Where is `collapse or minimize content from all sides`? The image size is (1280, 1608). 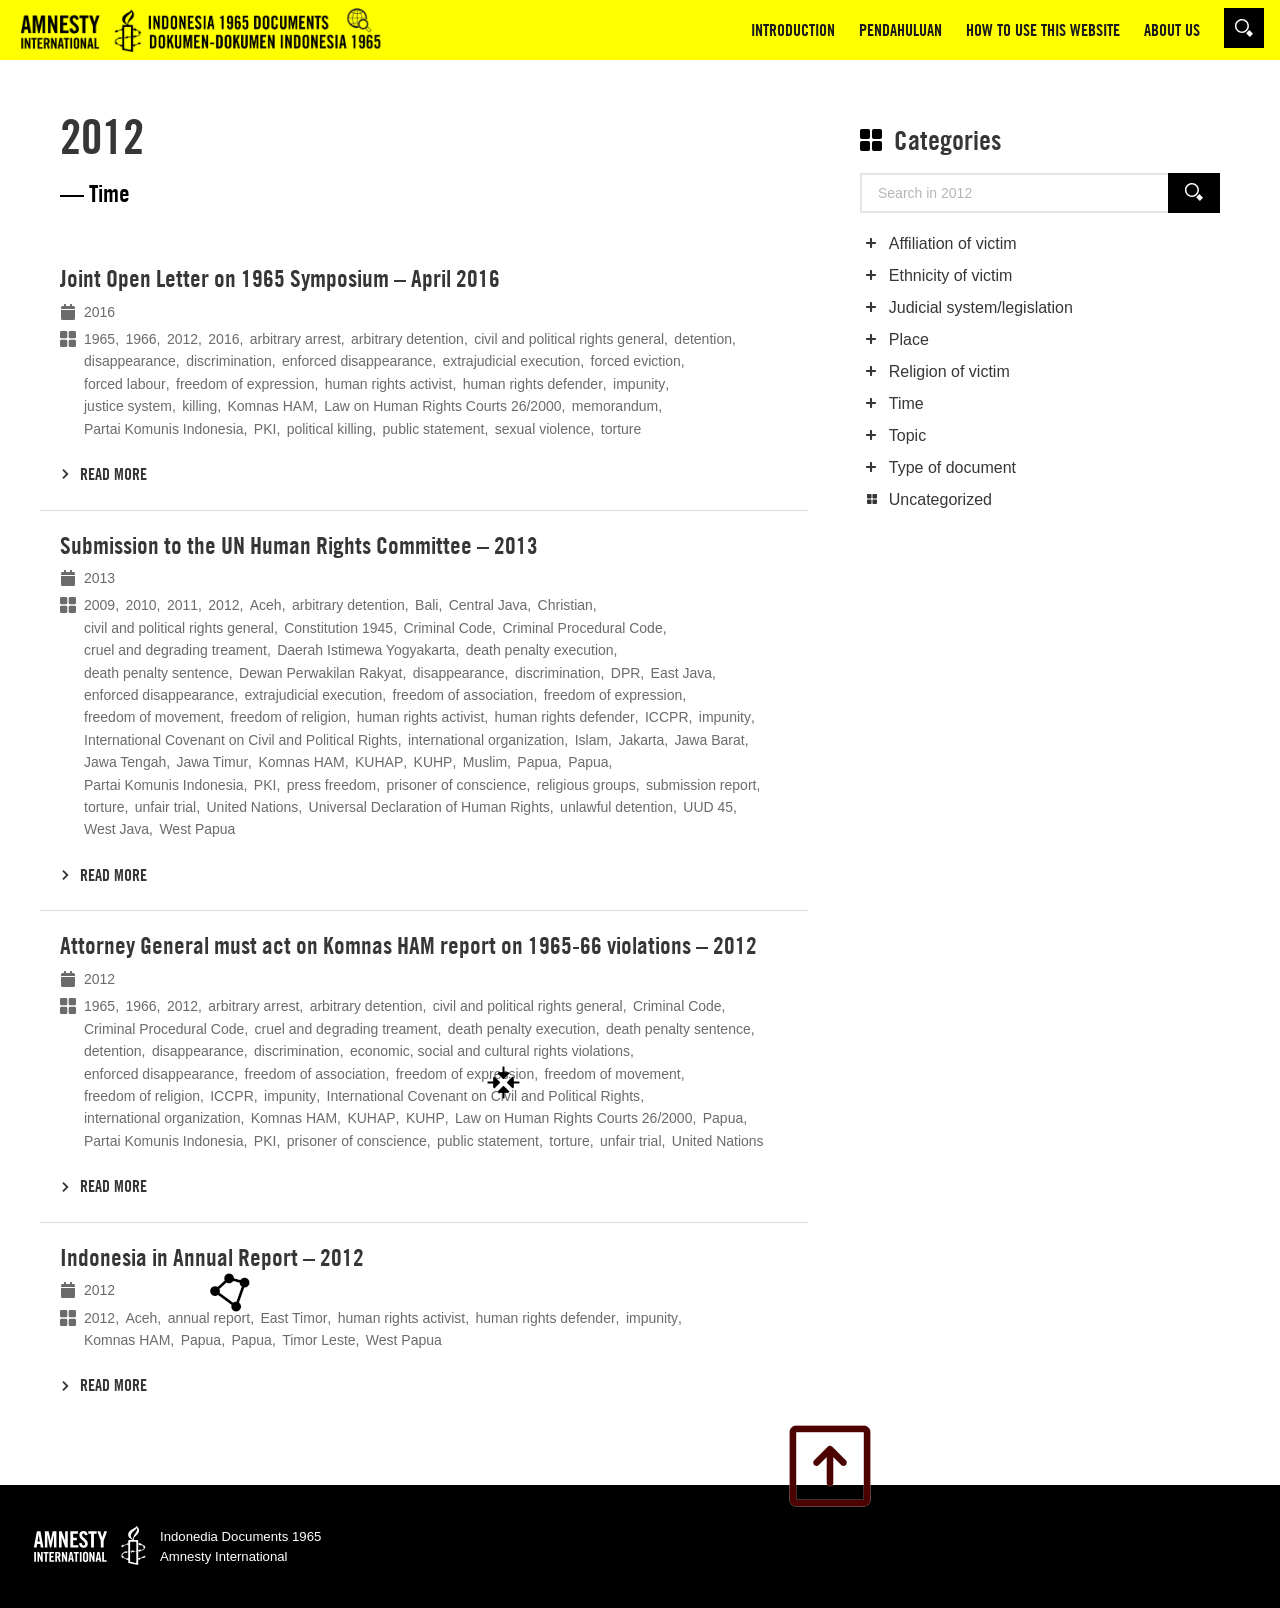
collapse or minimize content from all sides is located at coordinates (503, 1082).